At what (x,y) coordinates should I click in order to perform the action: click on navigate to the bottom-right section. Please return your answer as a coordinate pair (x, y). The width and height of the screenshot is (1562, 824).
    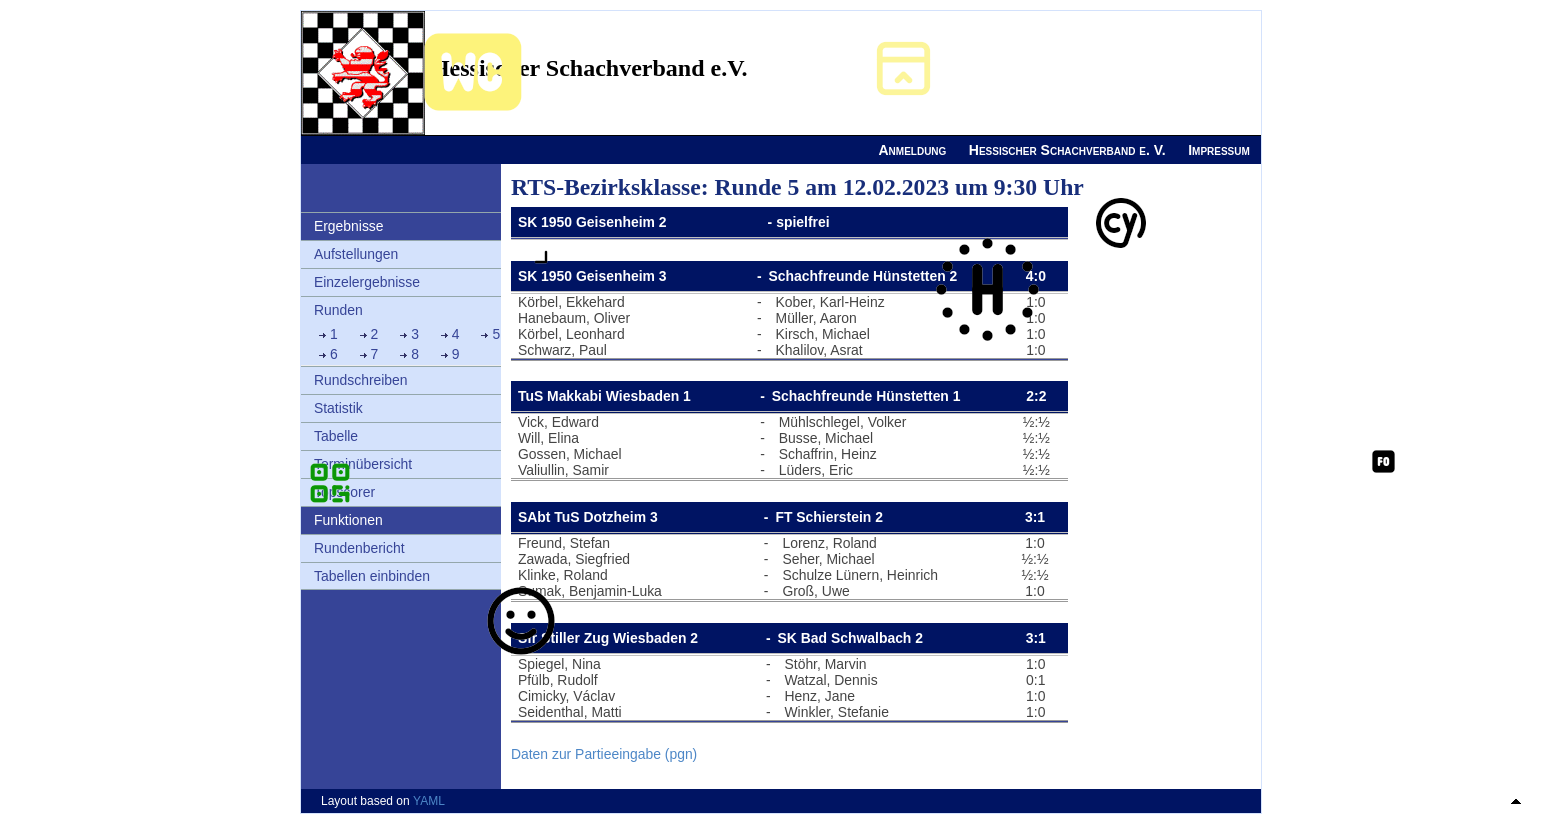
    Looking at the image, I should click on (541, 257).